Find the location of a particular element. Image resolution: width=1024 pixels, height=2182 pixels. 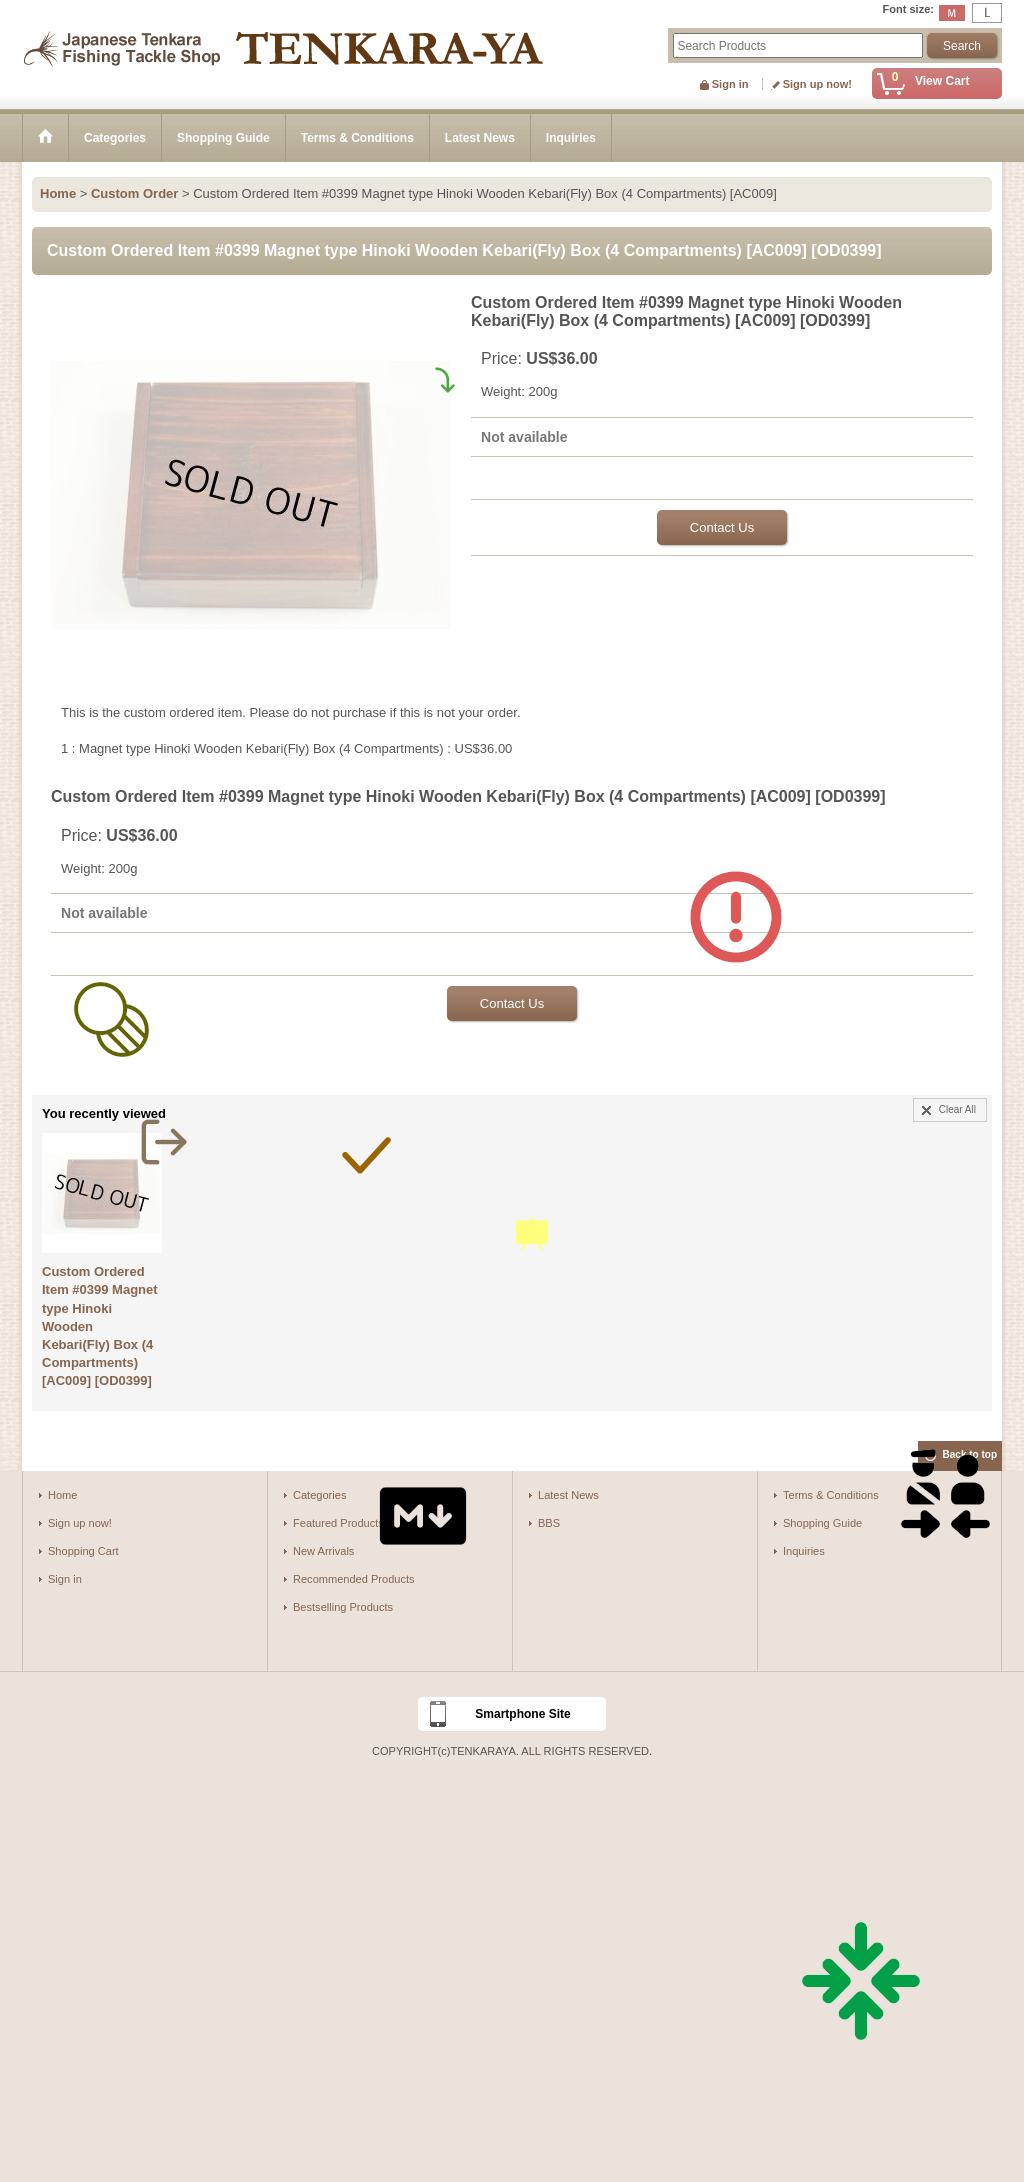

indicates a warning or alert state is located at coordinates (736, 917).